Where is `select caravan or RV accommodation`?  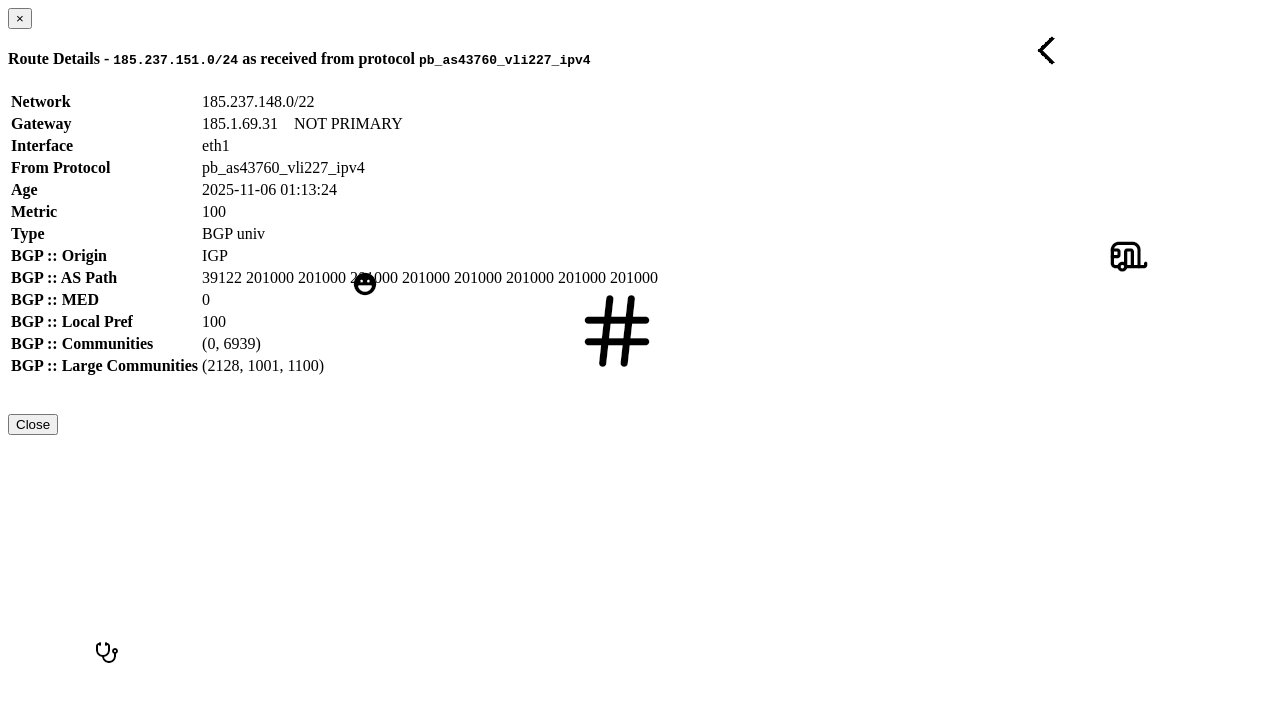 select caravan or RV accommodation is located at coordinates (1129, 255).